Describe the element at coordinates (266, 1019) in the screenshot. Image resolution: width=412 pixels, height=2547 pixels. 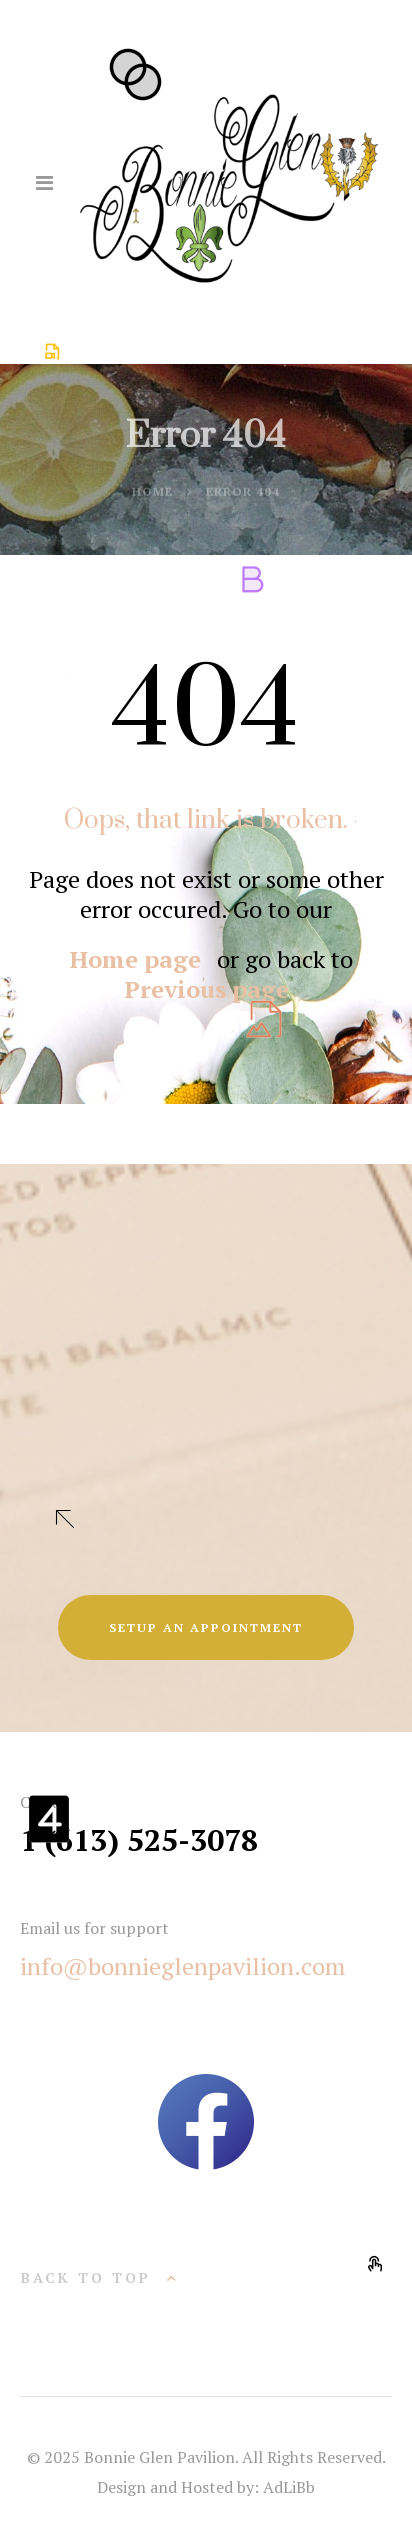
I see `view image file` at that location.